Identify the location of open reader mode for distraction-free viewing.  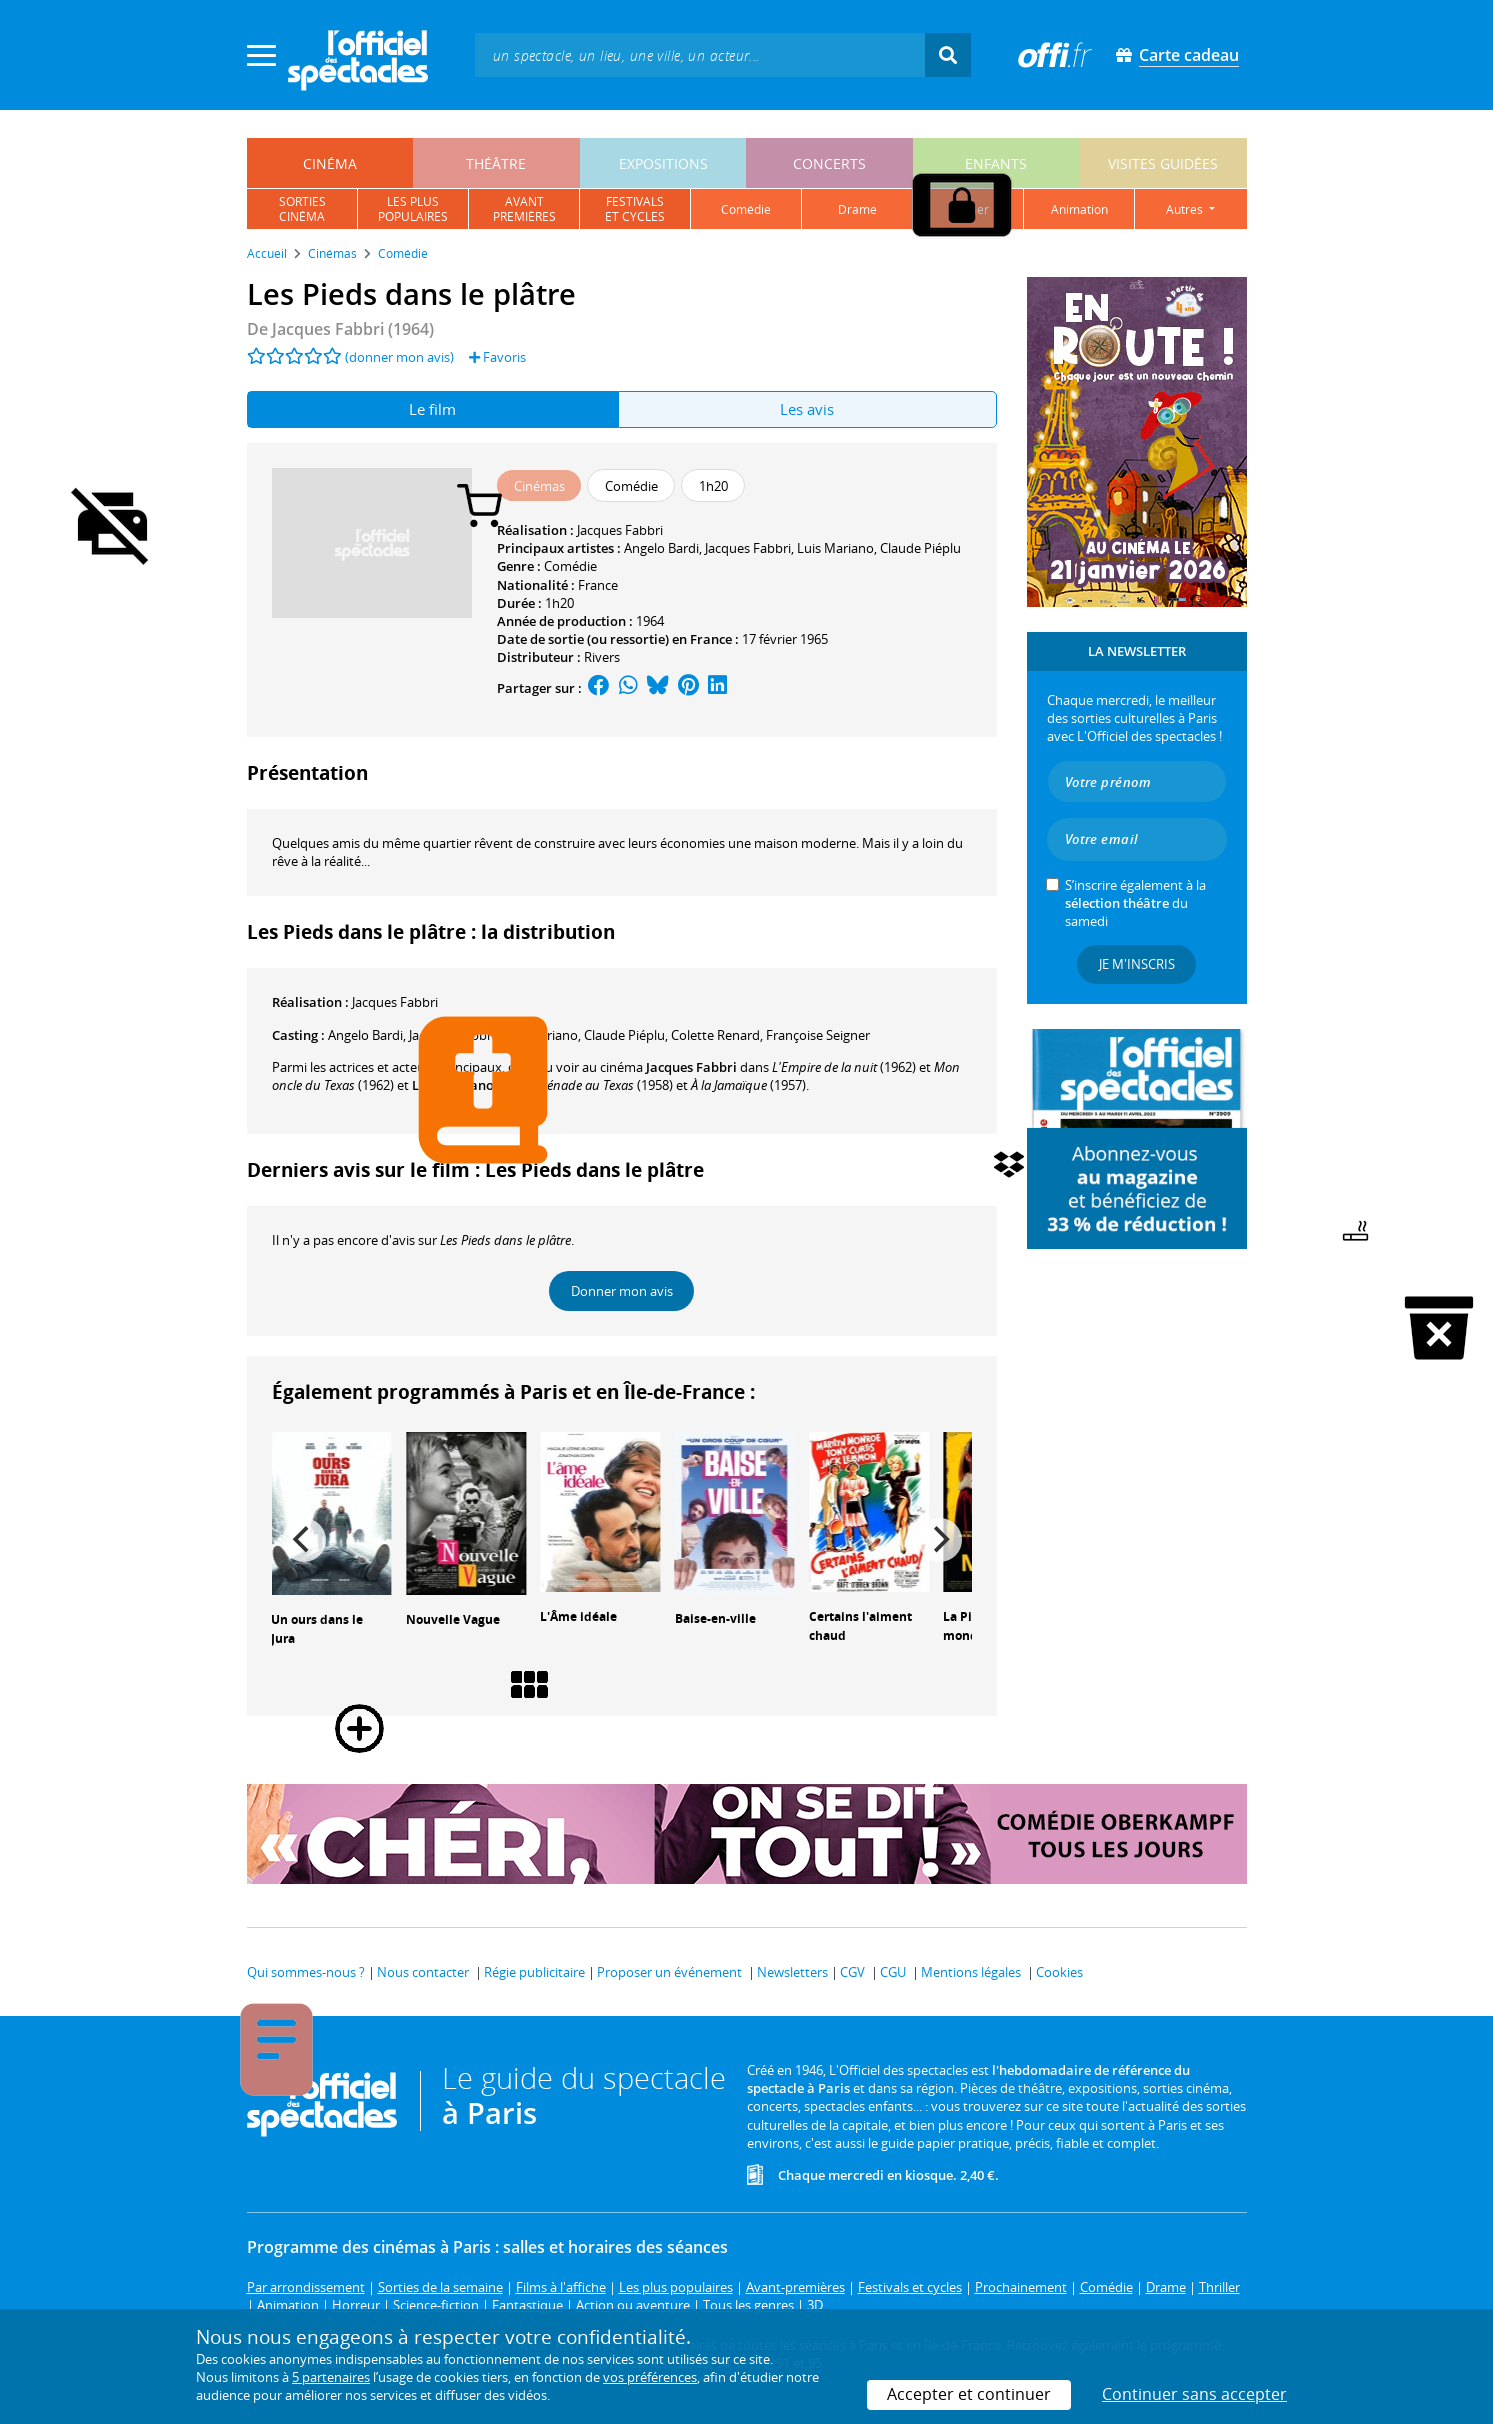
(276, 2049).